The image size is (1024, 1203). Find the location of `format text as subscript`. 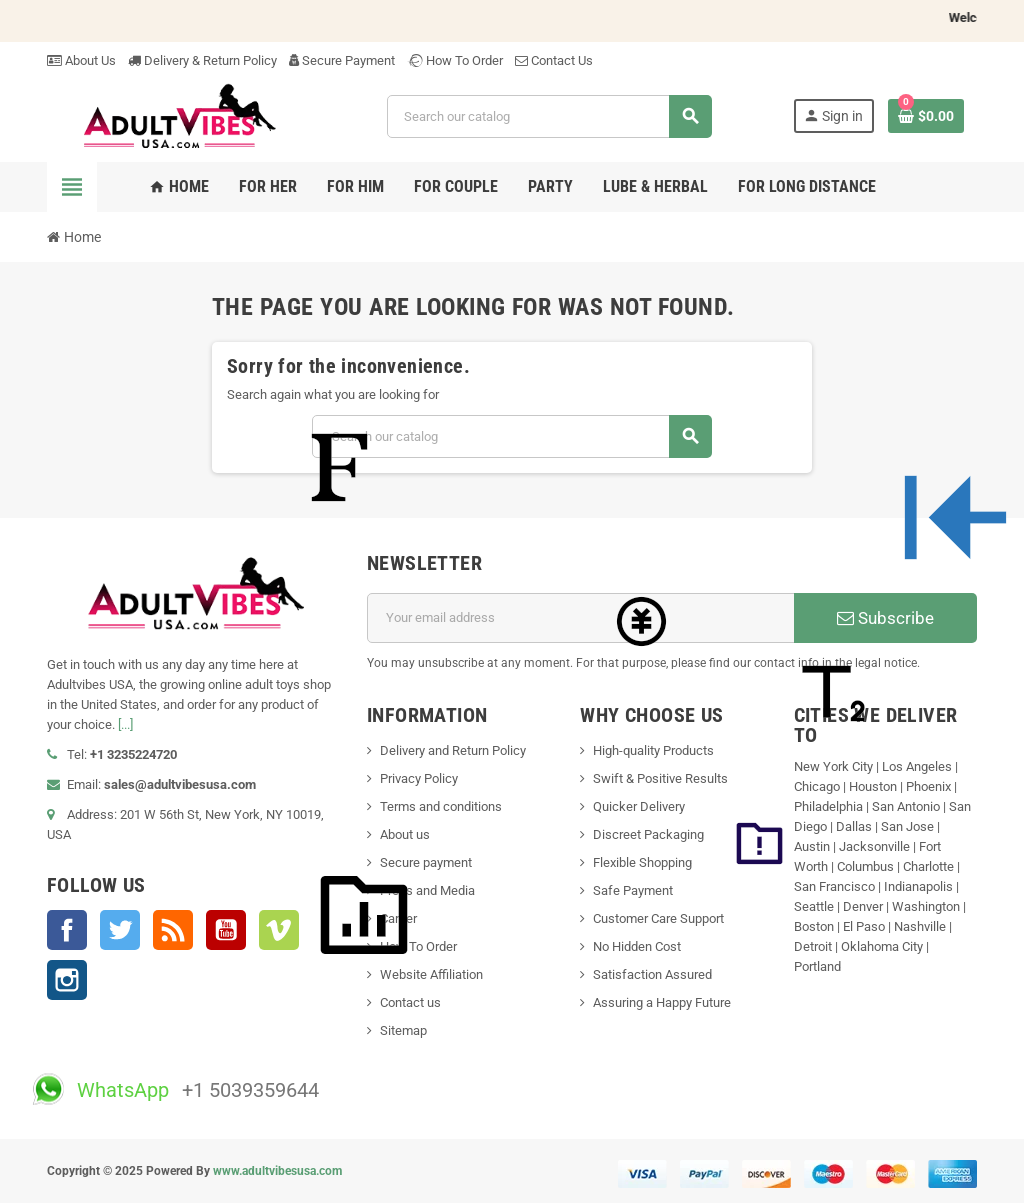

format text as subscript is located at coordinates (833, 693).